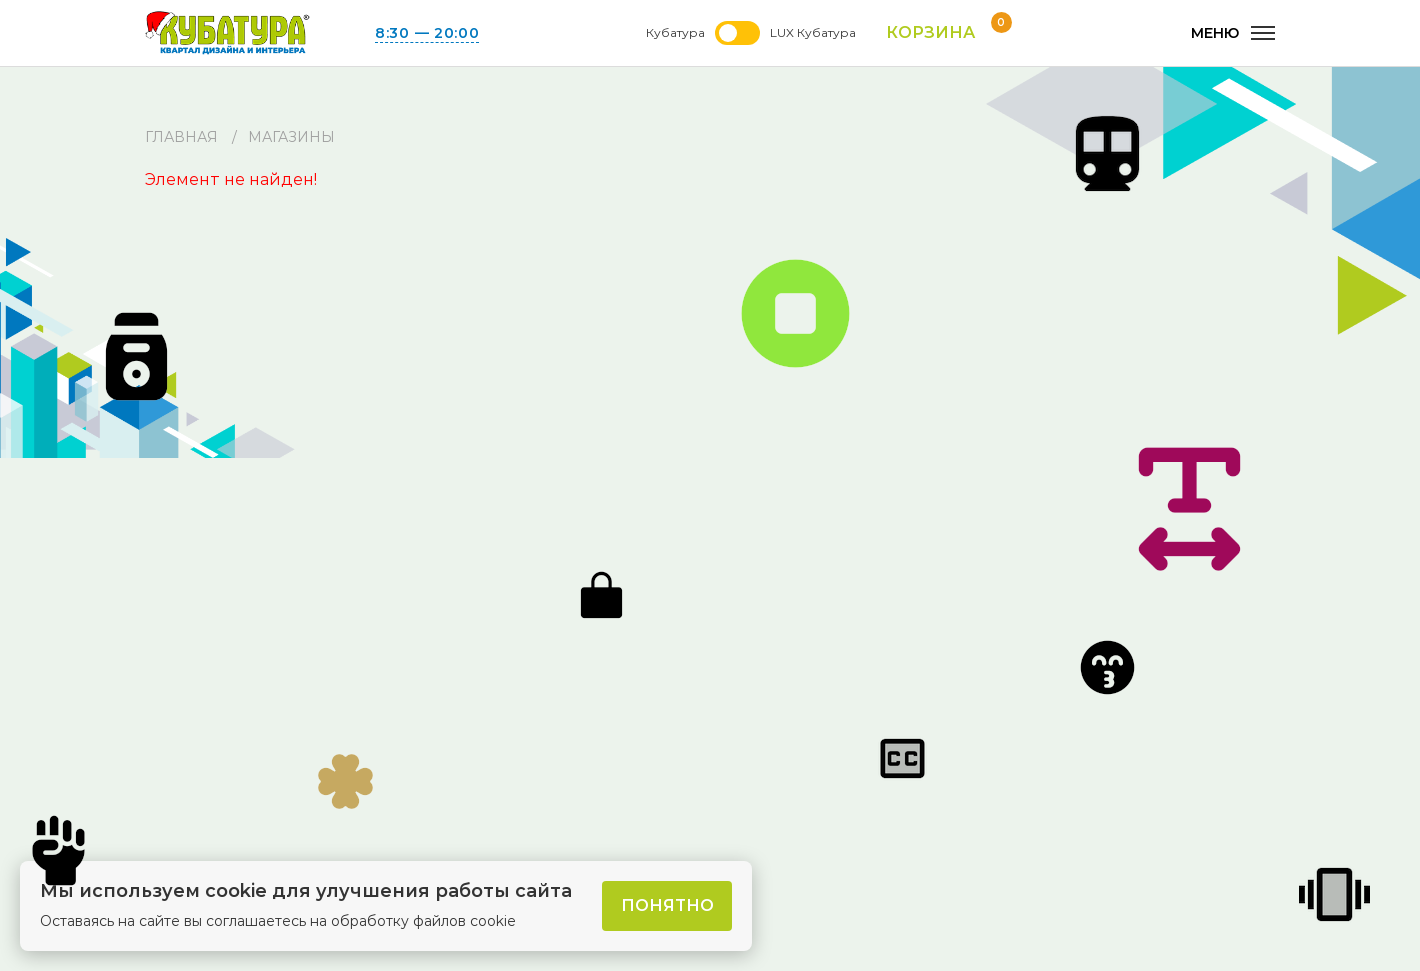 The width and height of the screenshot is (1420, 971). What do you see at coordinates (1107, 667) in the screenshot?
I see `send a kiss or affectionate reaction` at bounding box center [1107, 667].